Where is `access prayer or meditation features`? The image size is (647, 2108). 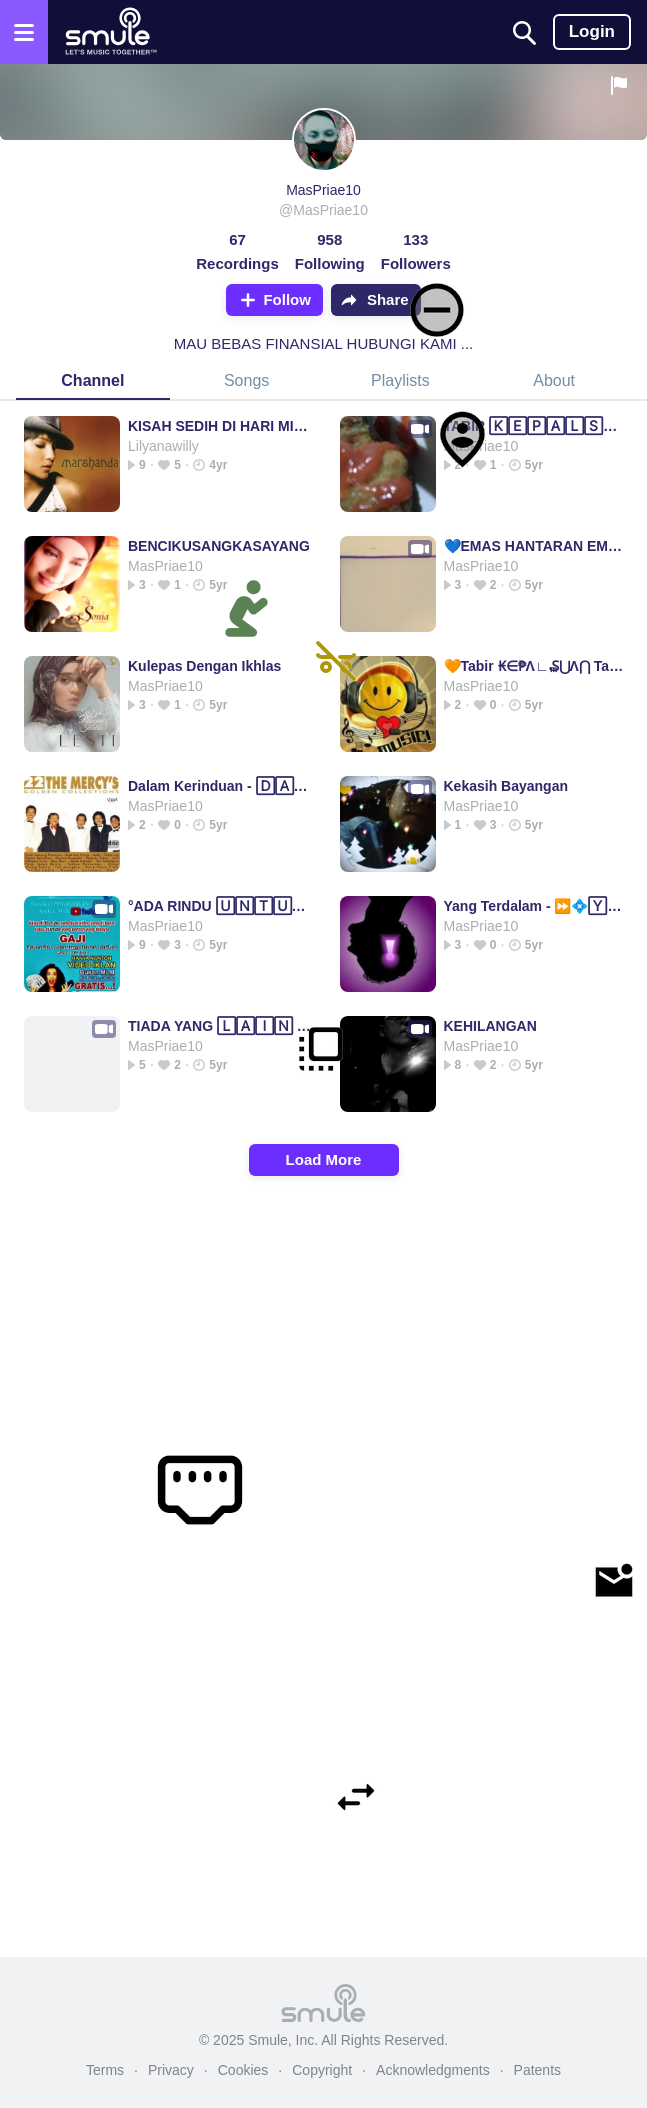
access prayer or meditation features is located at coordinates (246, 608).